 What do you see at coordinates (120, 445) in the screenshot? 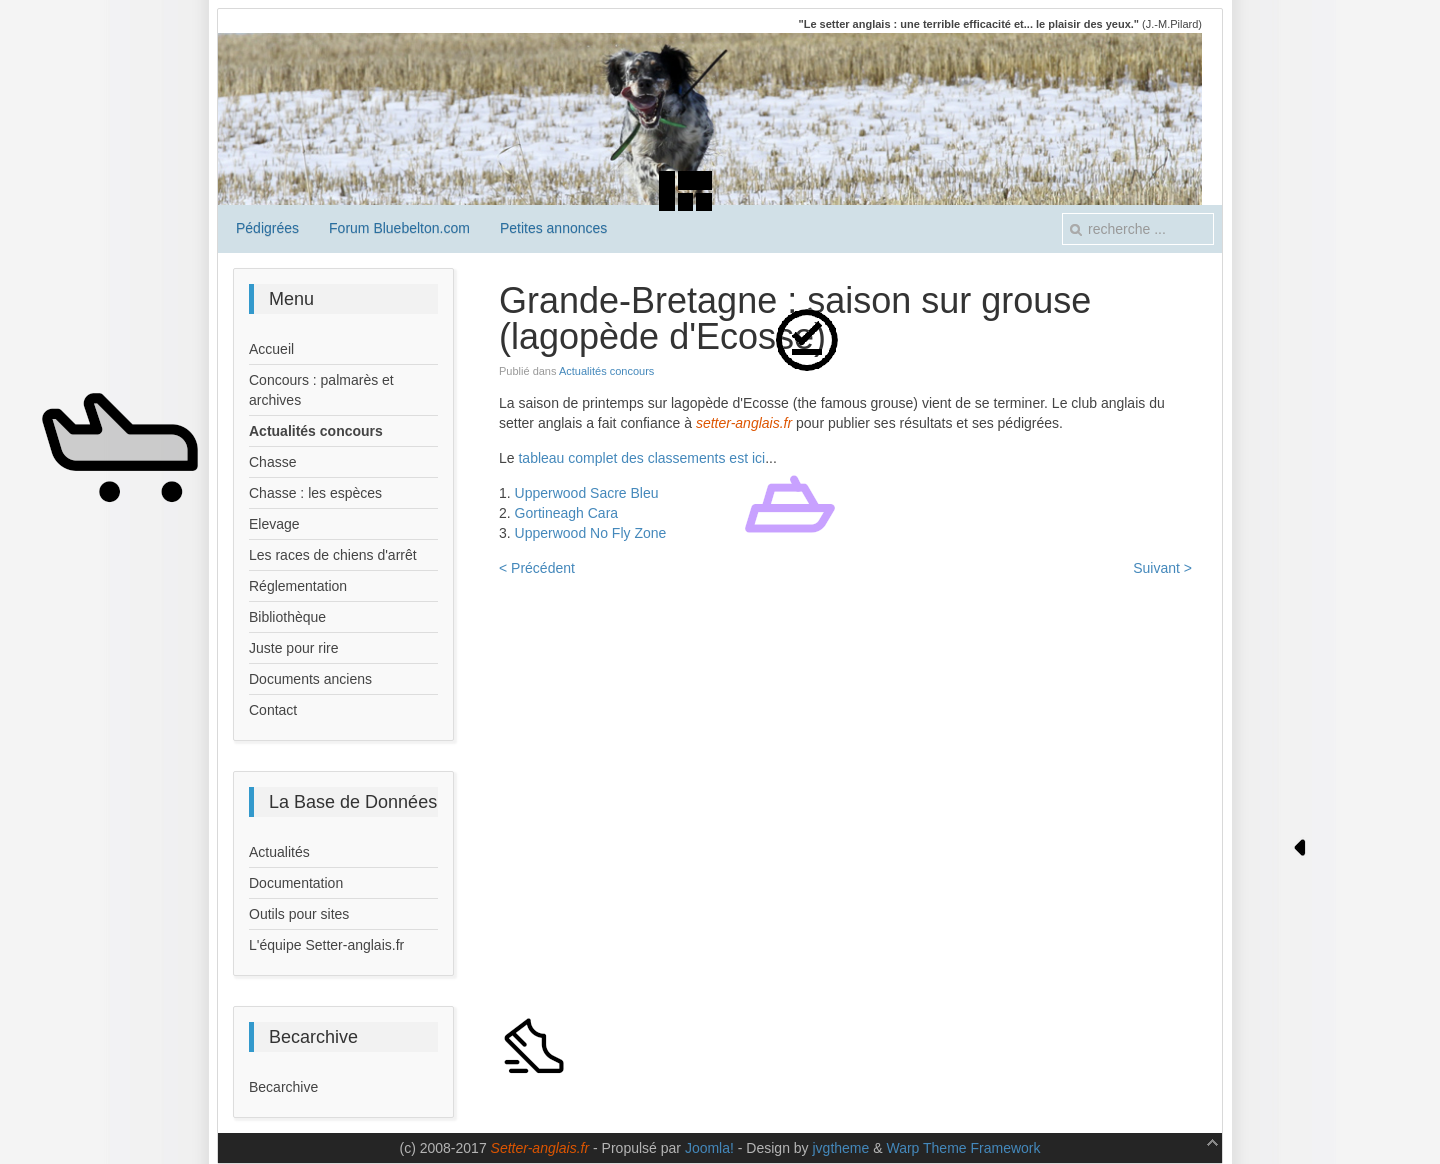
I see `airplane taxiing on the ground` at bounding box center [120, 445].